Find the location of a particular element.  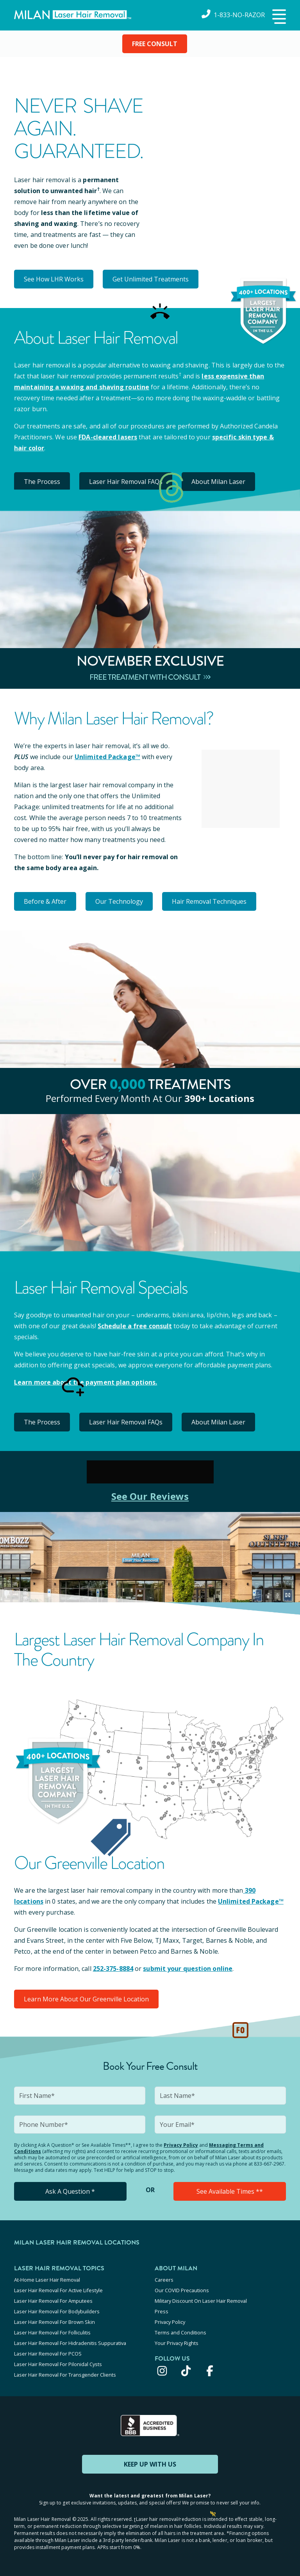

disable plant or garden tracking is located at coordinates (213, 2514).